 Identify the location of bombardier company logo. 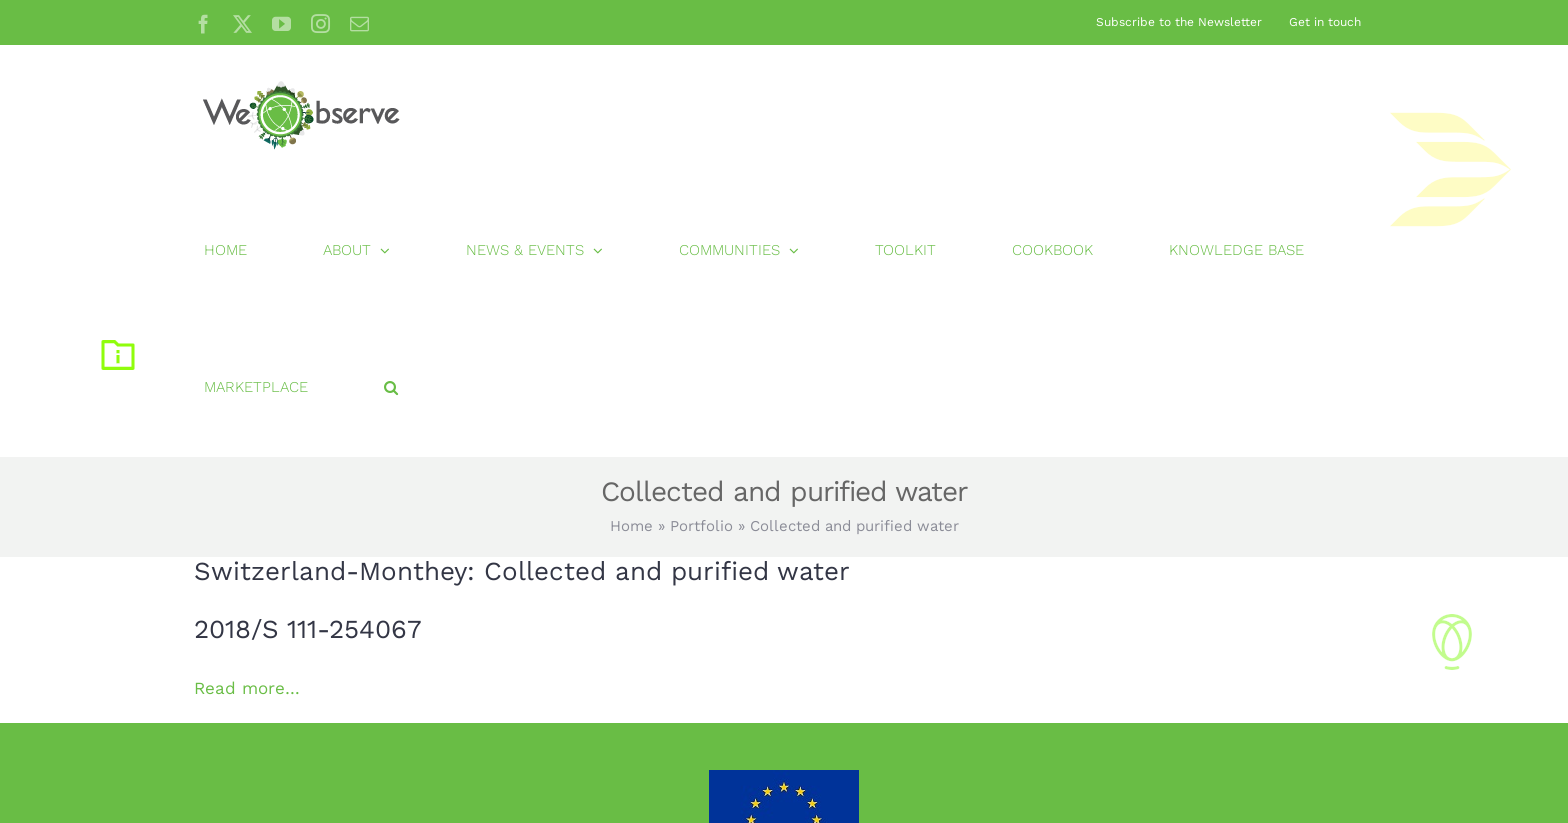
(1450, 169).